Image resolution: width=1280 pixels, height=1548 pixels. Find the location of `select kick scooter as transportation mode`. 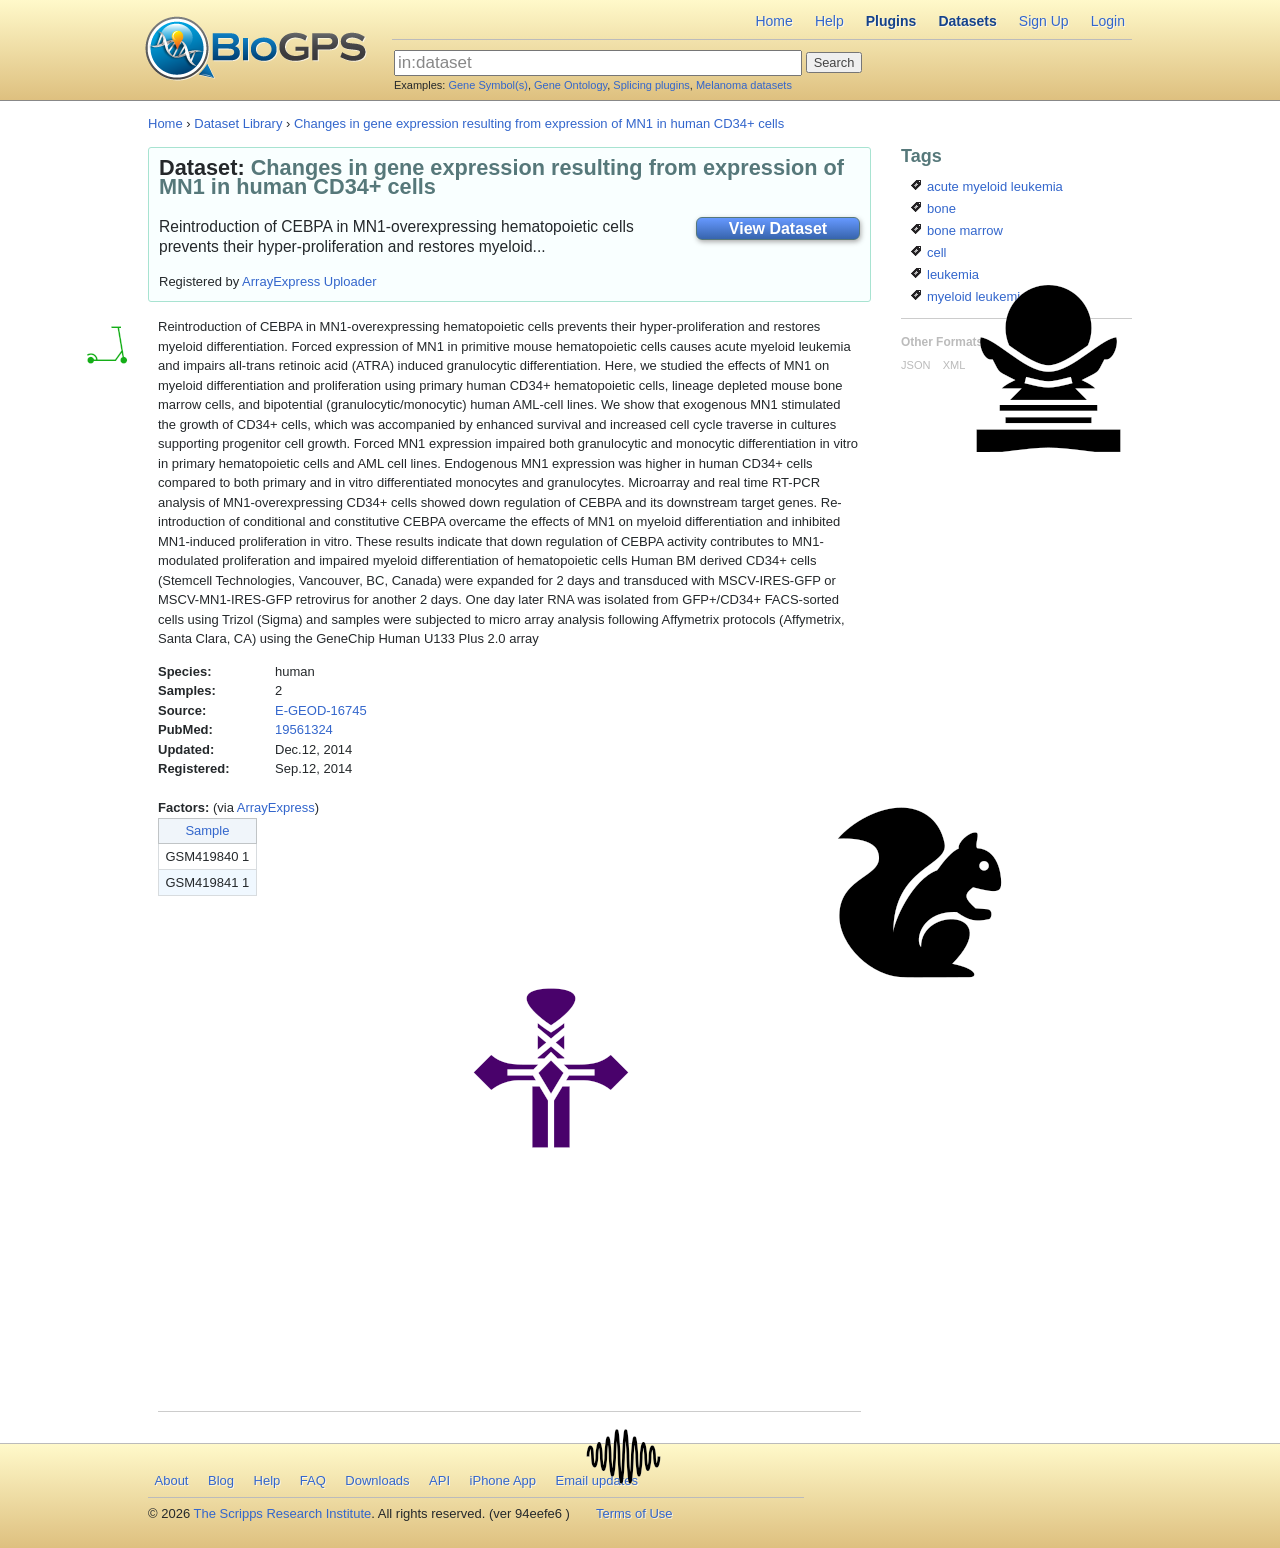

select kick scooter as transportation mode is located at coordinates (107, 345).